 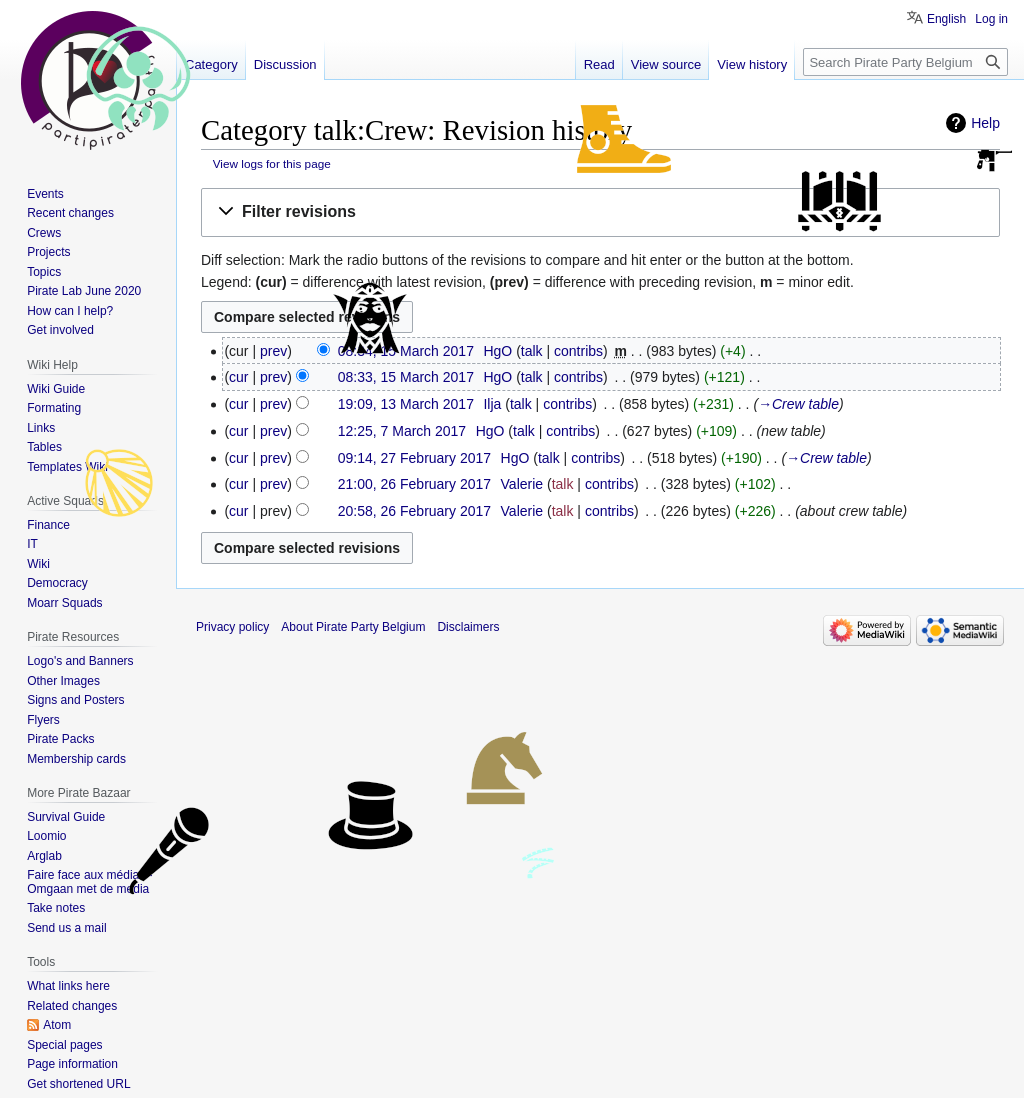 I want to click on access measurement or dimension tools, so click(x=538, y=863).